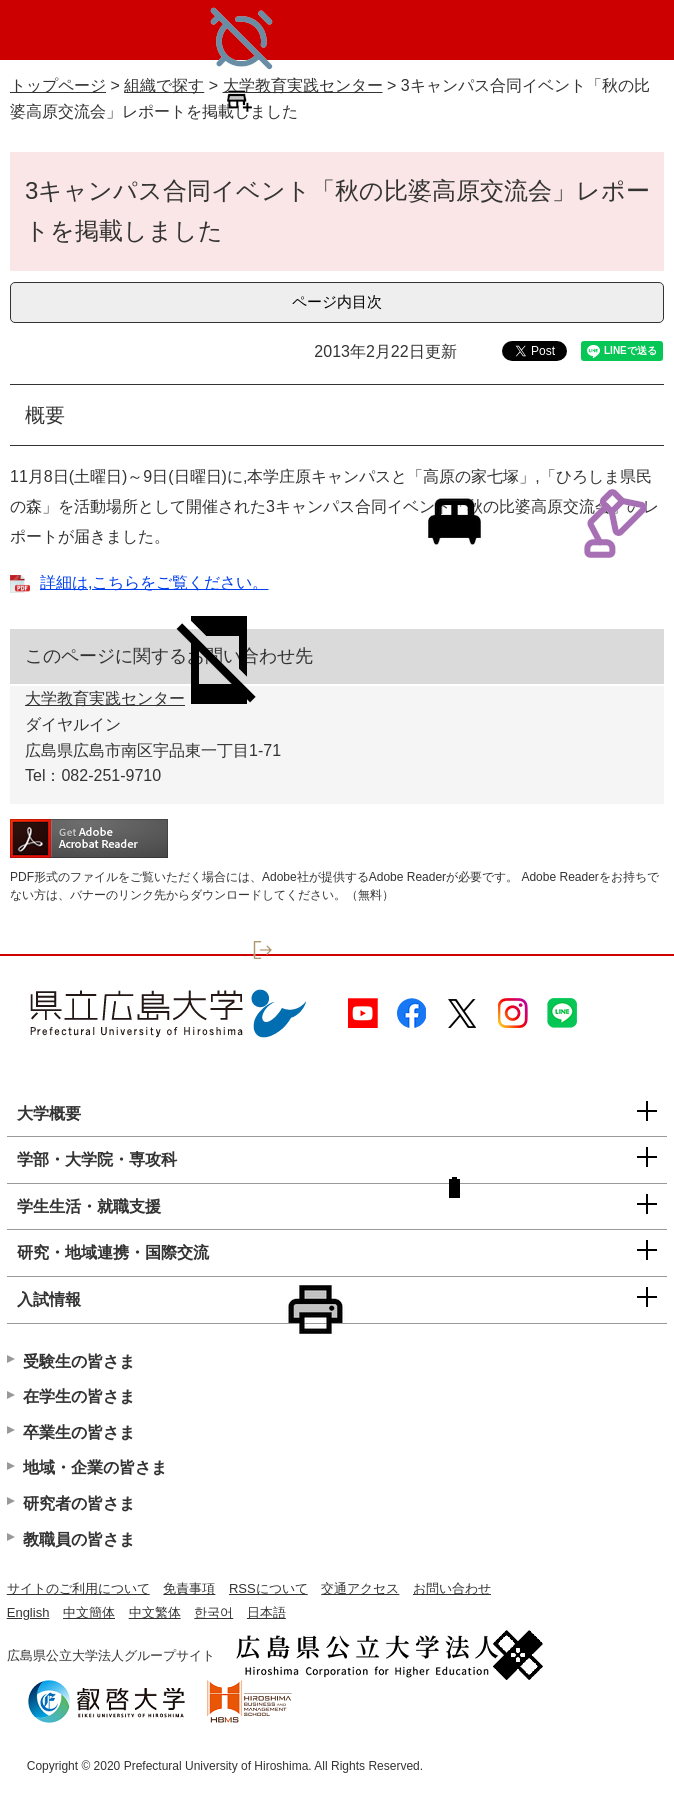 The height and width of the screenshot is (1798, 674). What do you see at coordinates (454, 1187) in the screenshot?
I see `indicates current battery level` at bounding box center [454, 1187].